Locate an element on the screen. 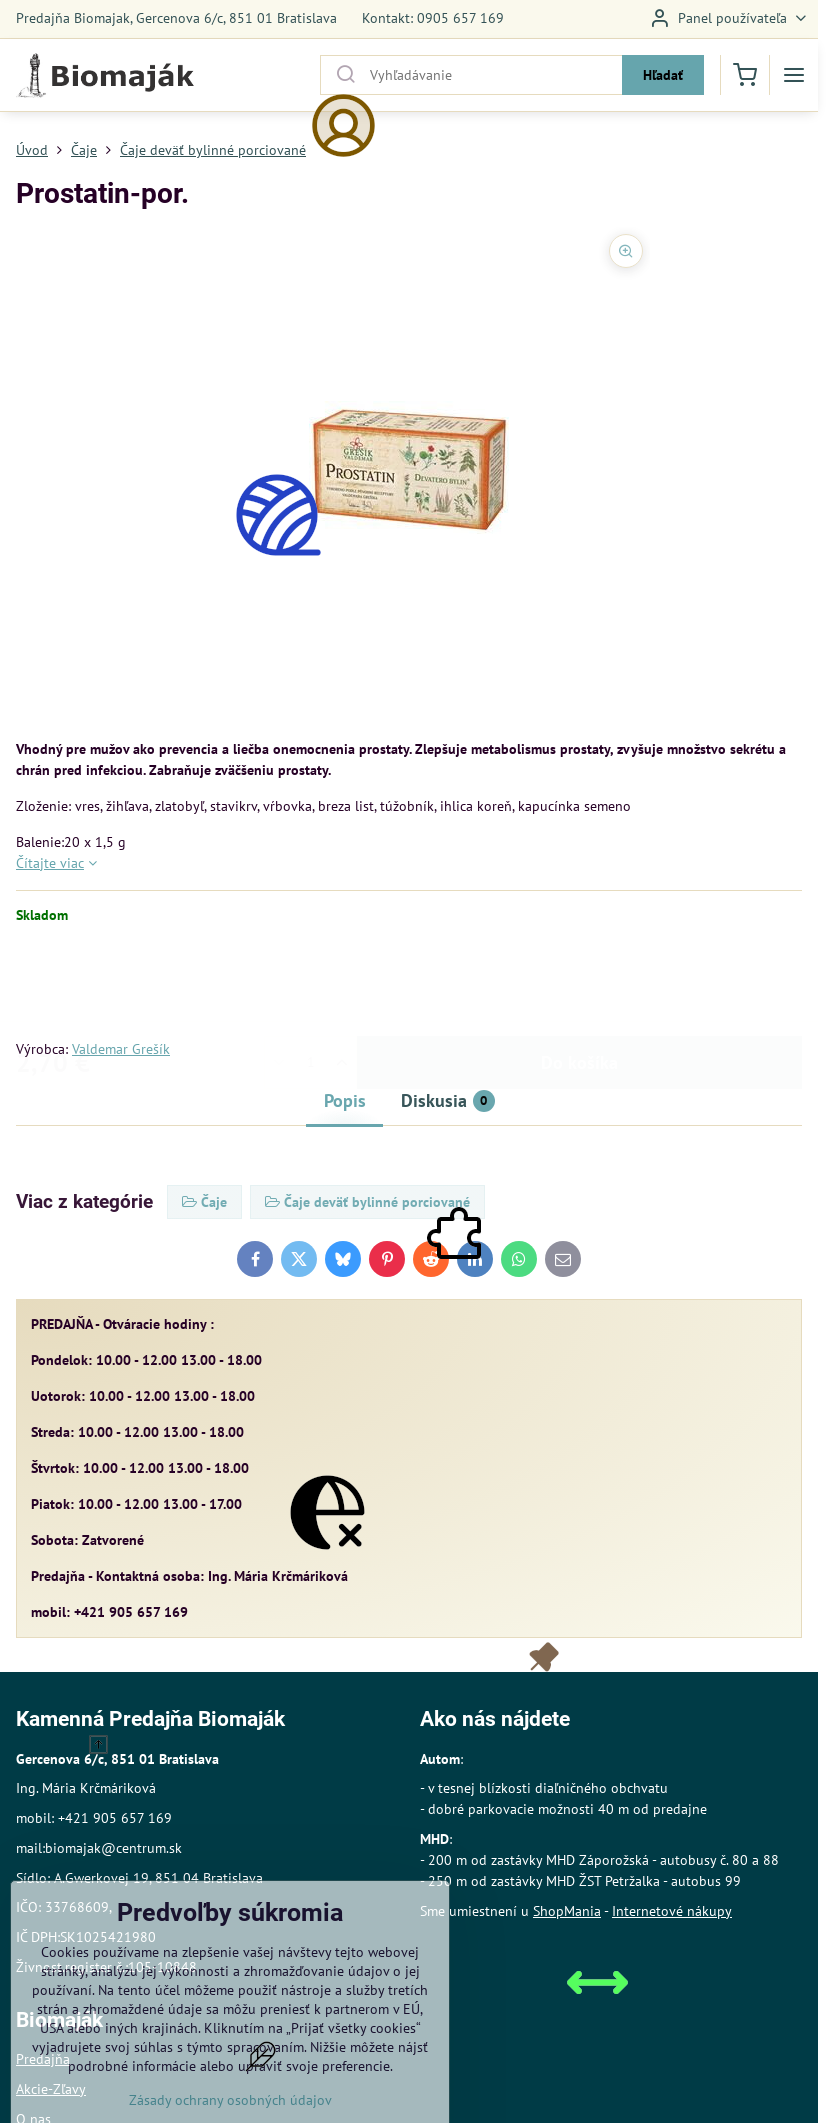  compose a new message or note is located at coordinates (260, 2057).